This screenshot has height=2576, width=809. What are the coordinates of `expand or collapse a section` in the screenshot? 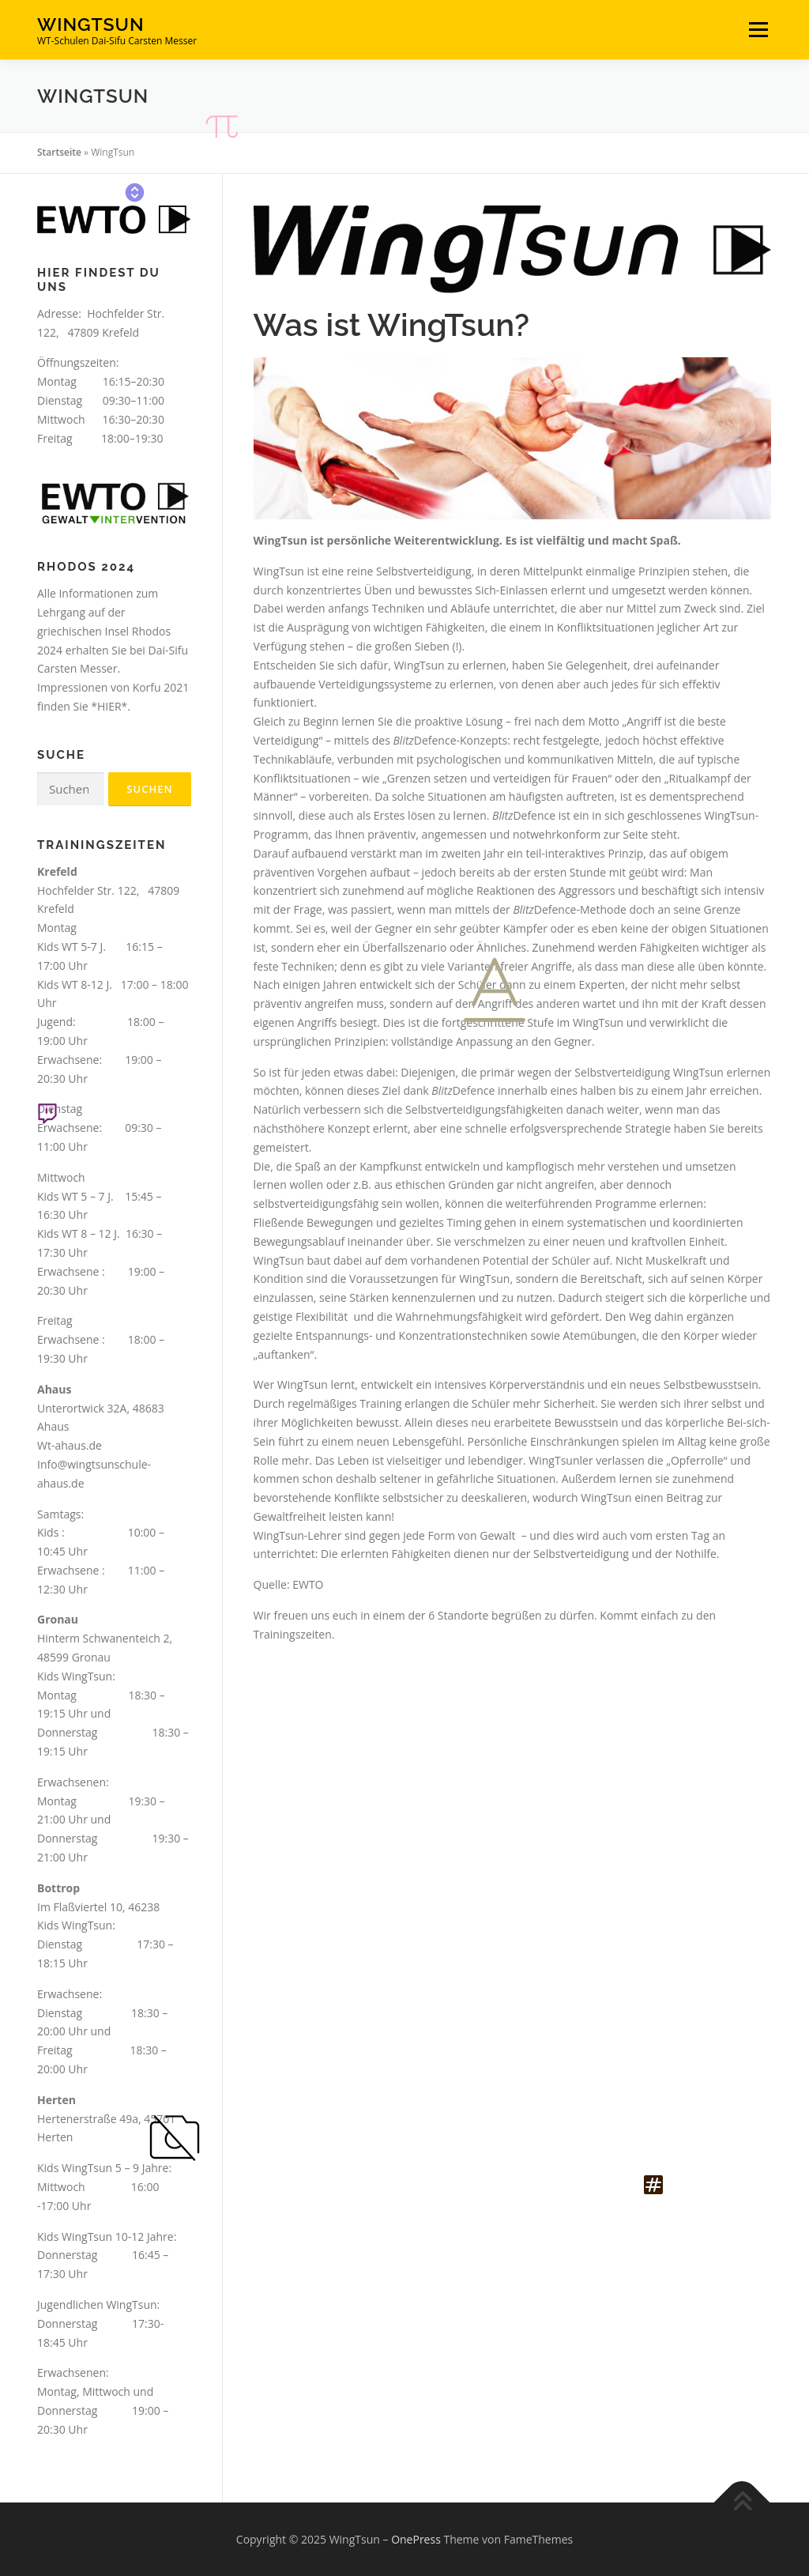 It's located at (134, 192).